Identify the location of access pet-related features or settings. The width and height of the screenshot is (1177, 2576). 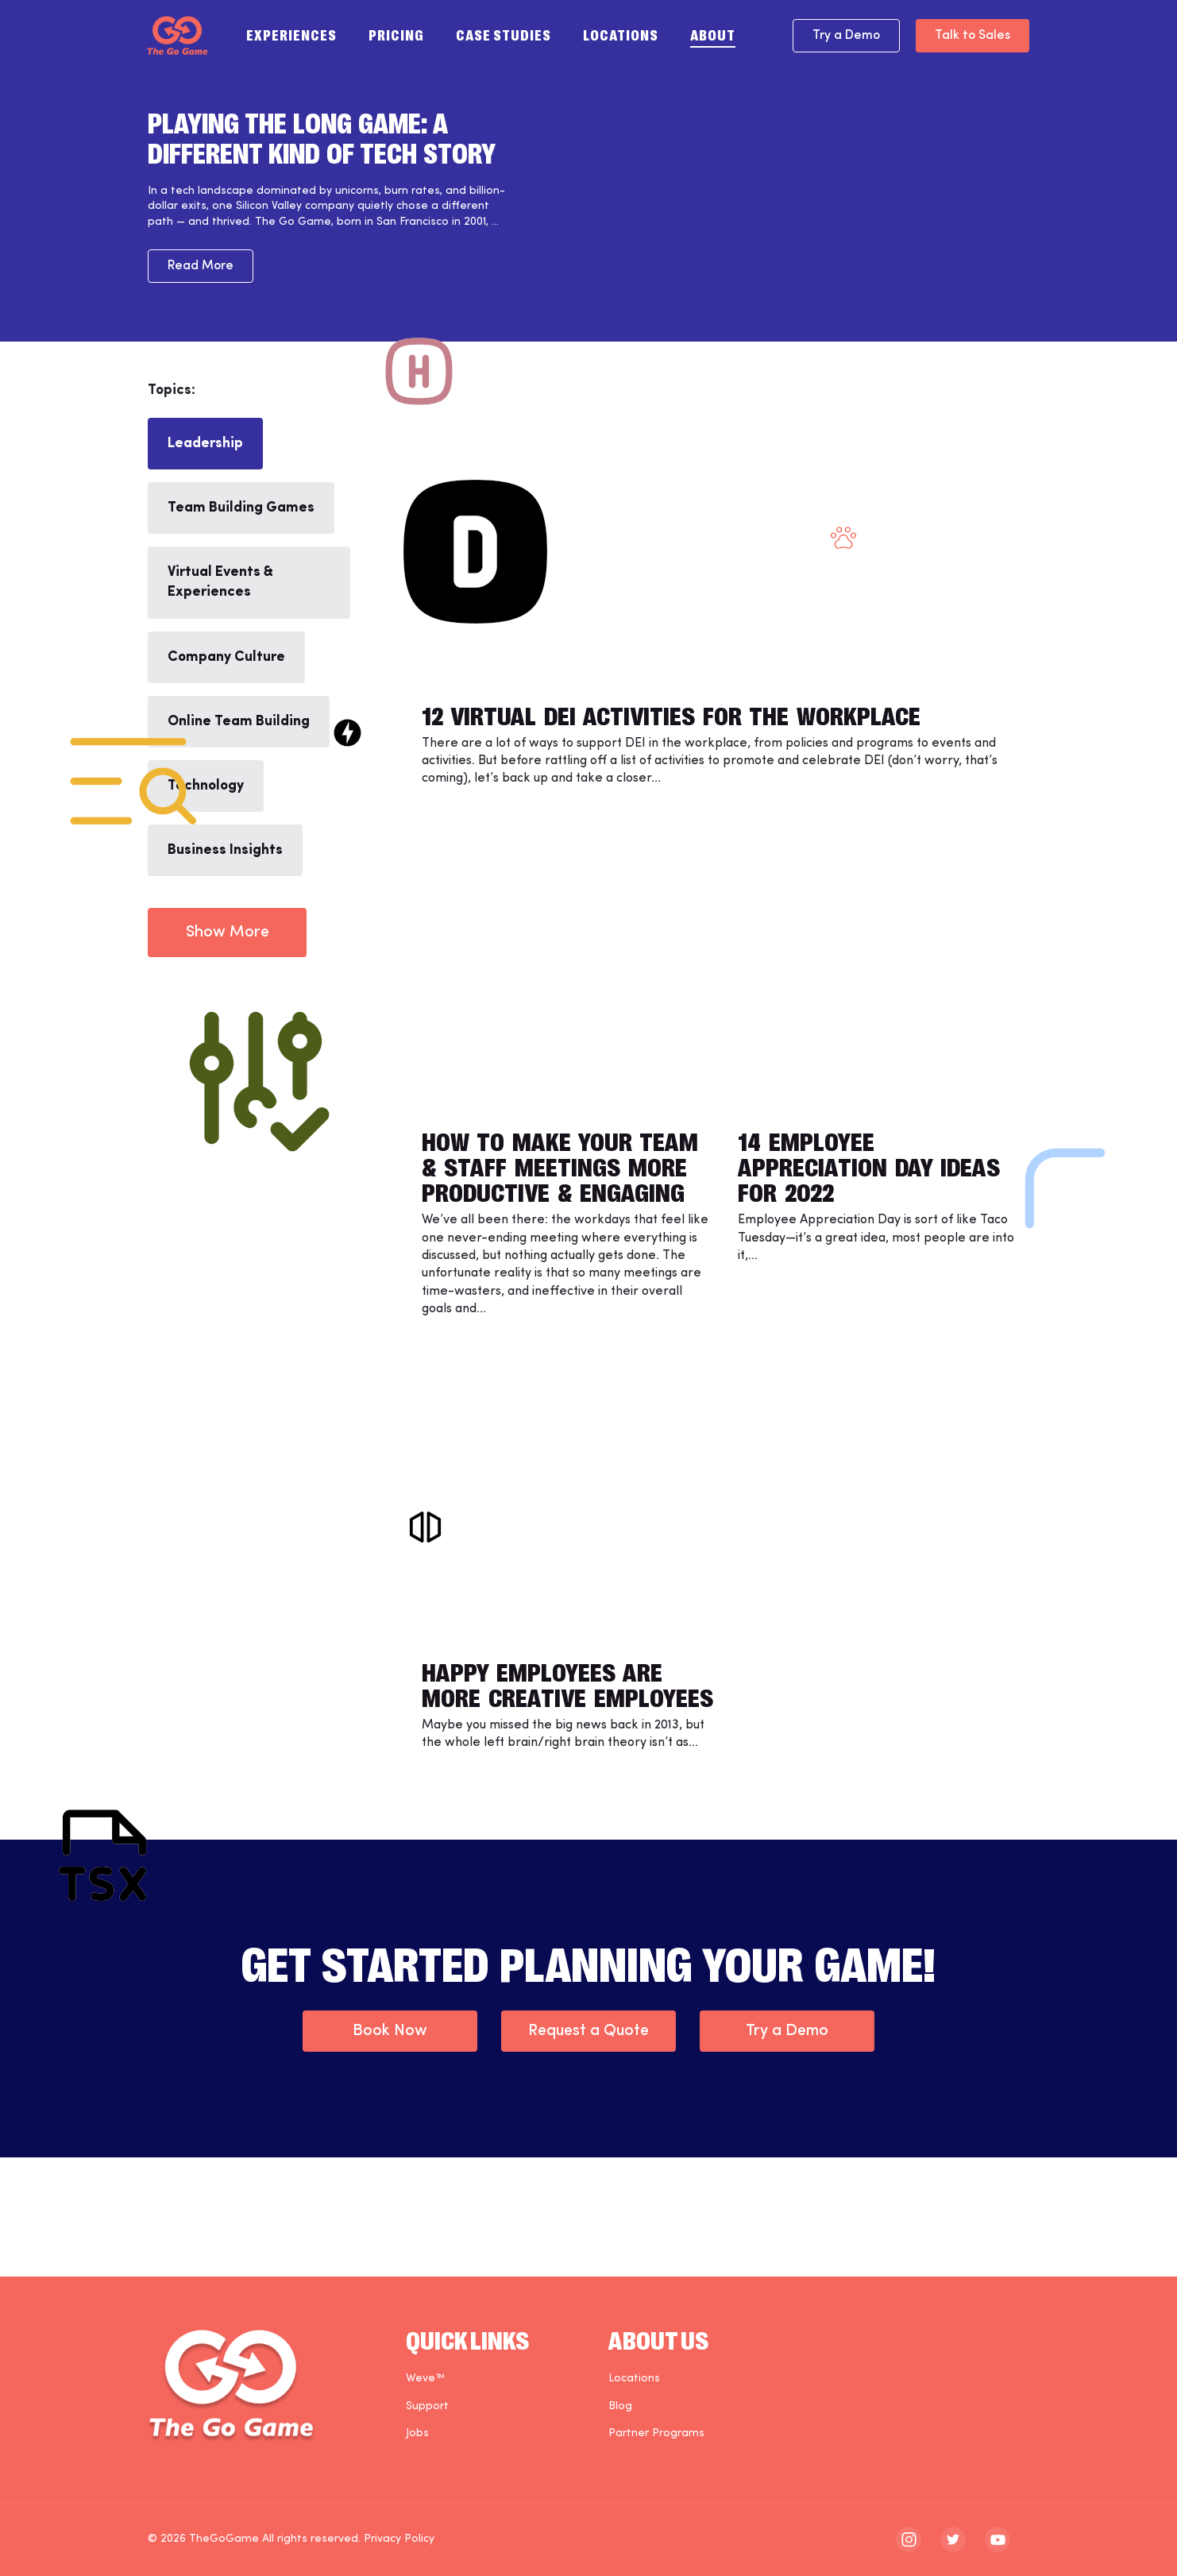
(843, 538).